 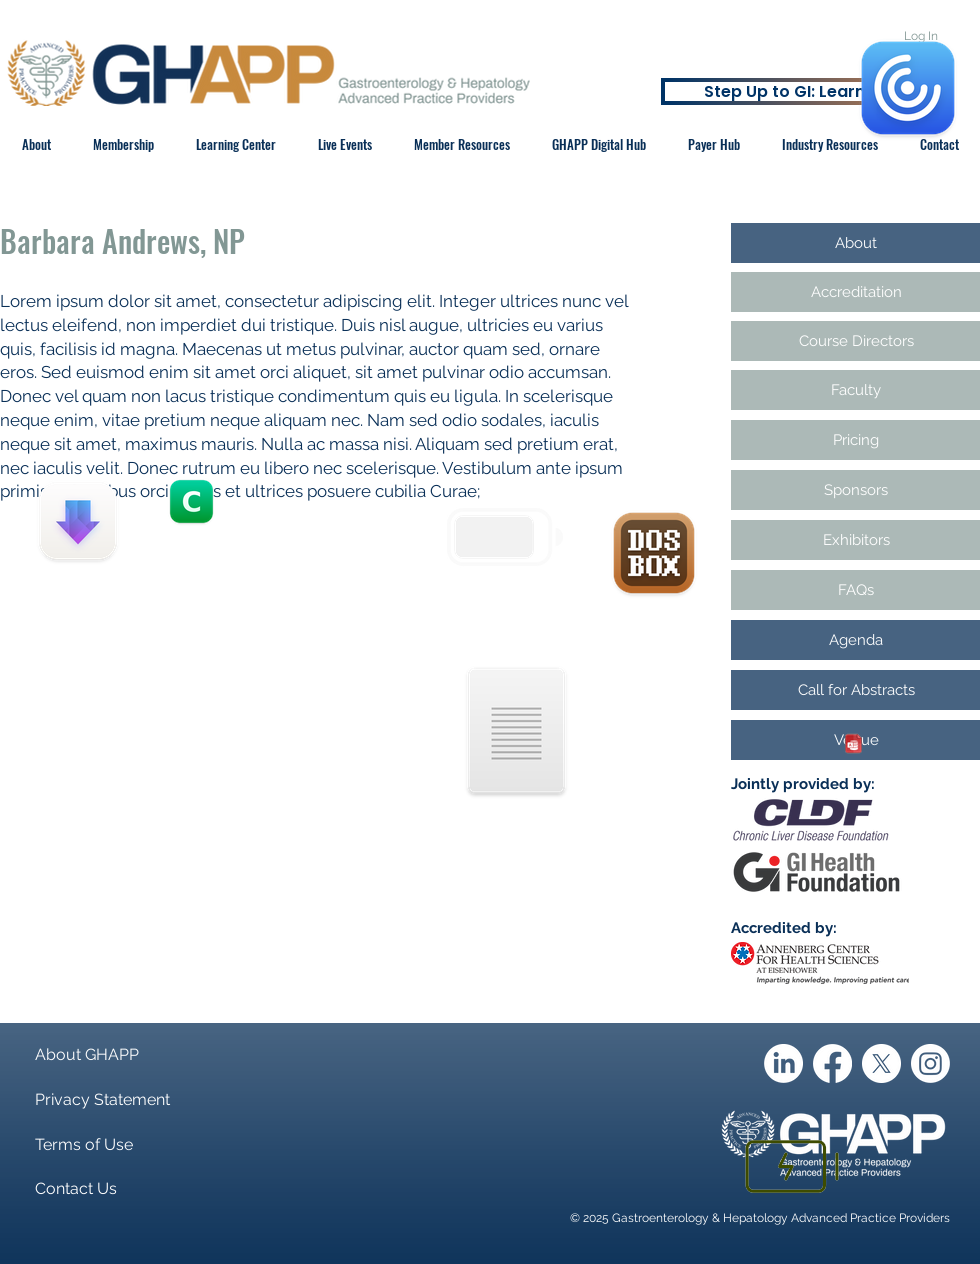 I want to click on microsoft access database file, so click(x=853, y=743).